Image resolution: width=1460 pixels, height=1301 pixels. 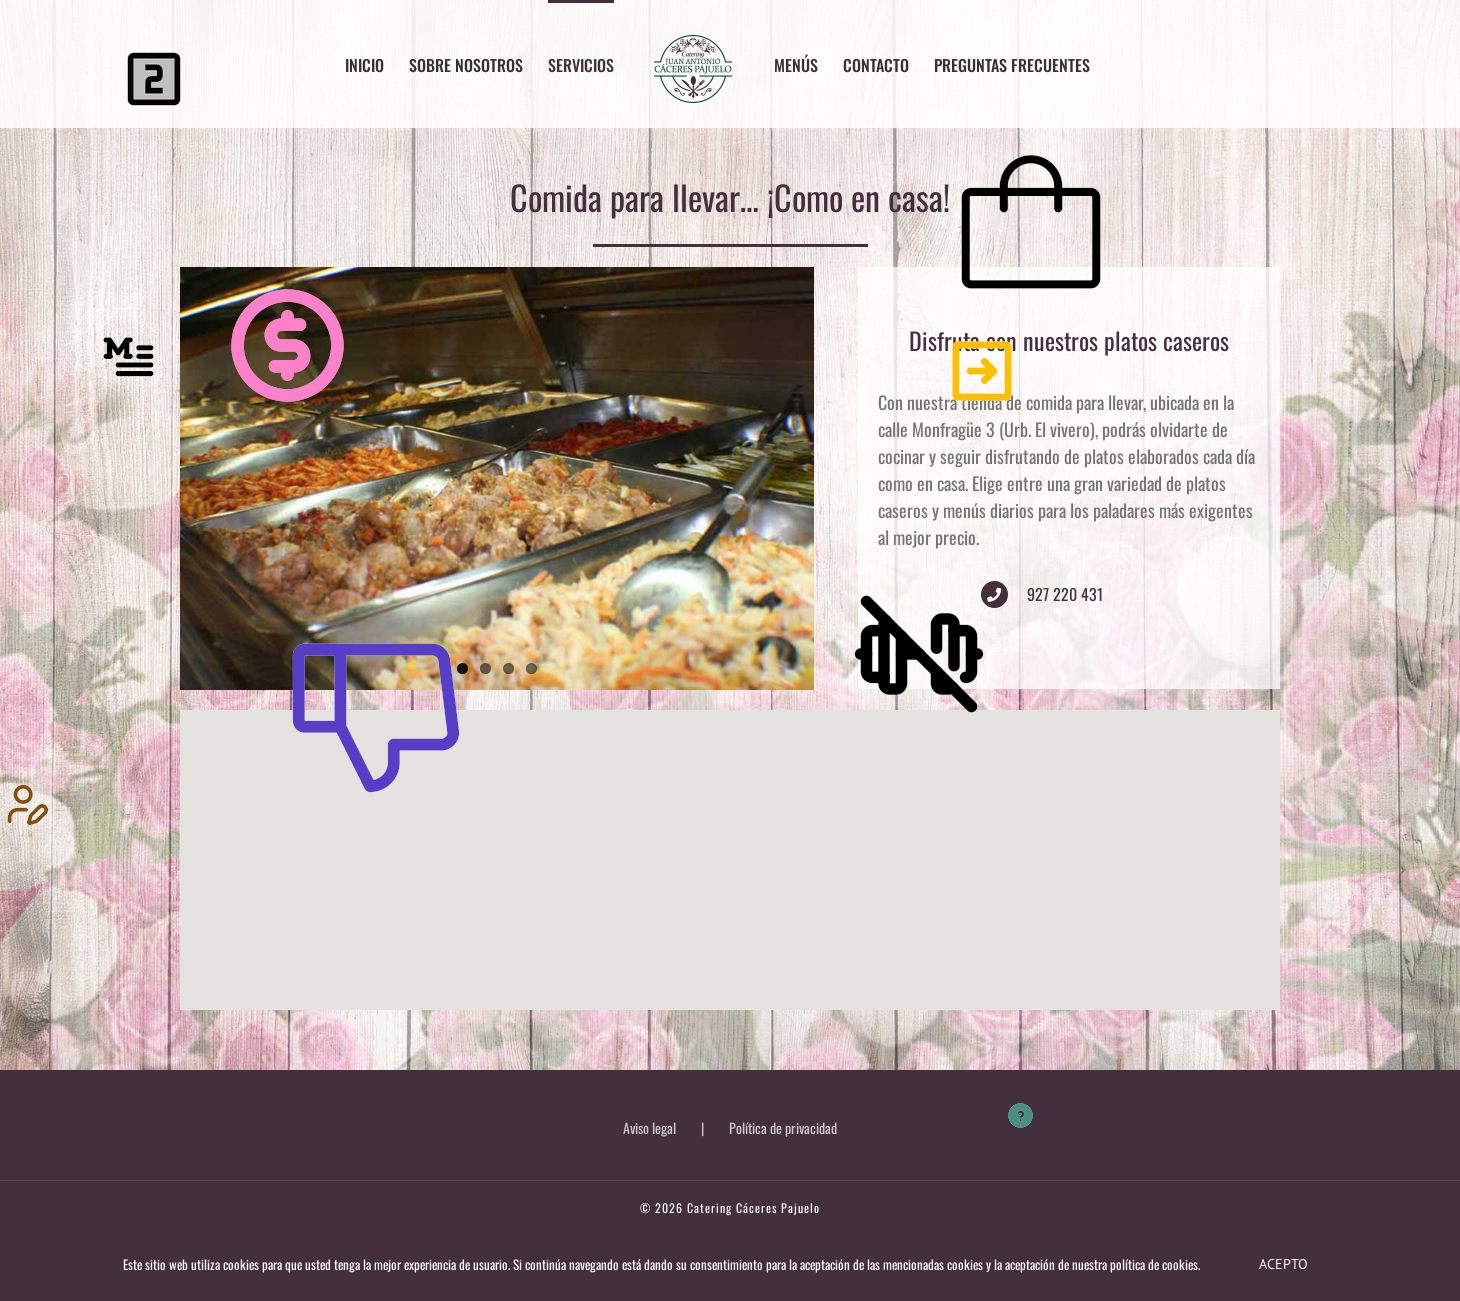 What do you see at coordinates (287, 345) in the screenshot?
I see `view account balance or financial summary` at bounding box center [287, 345].